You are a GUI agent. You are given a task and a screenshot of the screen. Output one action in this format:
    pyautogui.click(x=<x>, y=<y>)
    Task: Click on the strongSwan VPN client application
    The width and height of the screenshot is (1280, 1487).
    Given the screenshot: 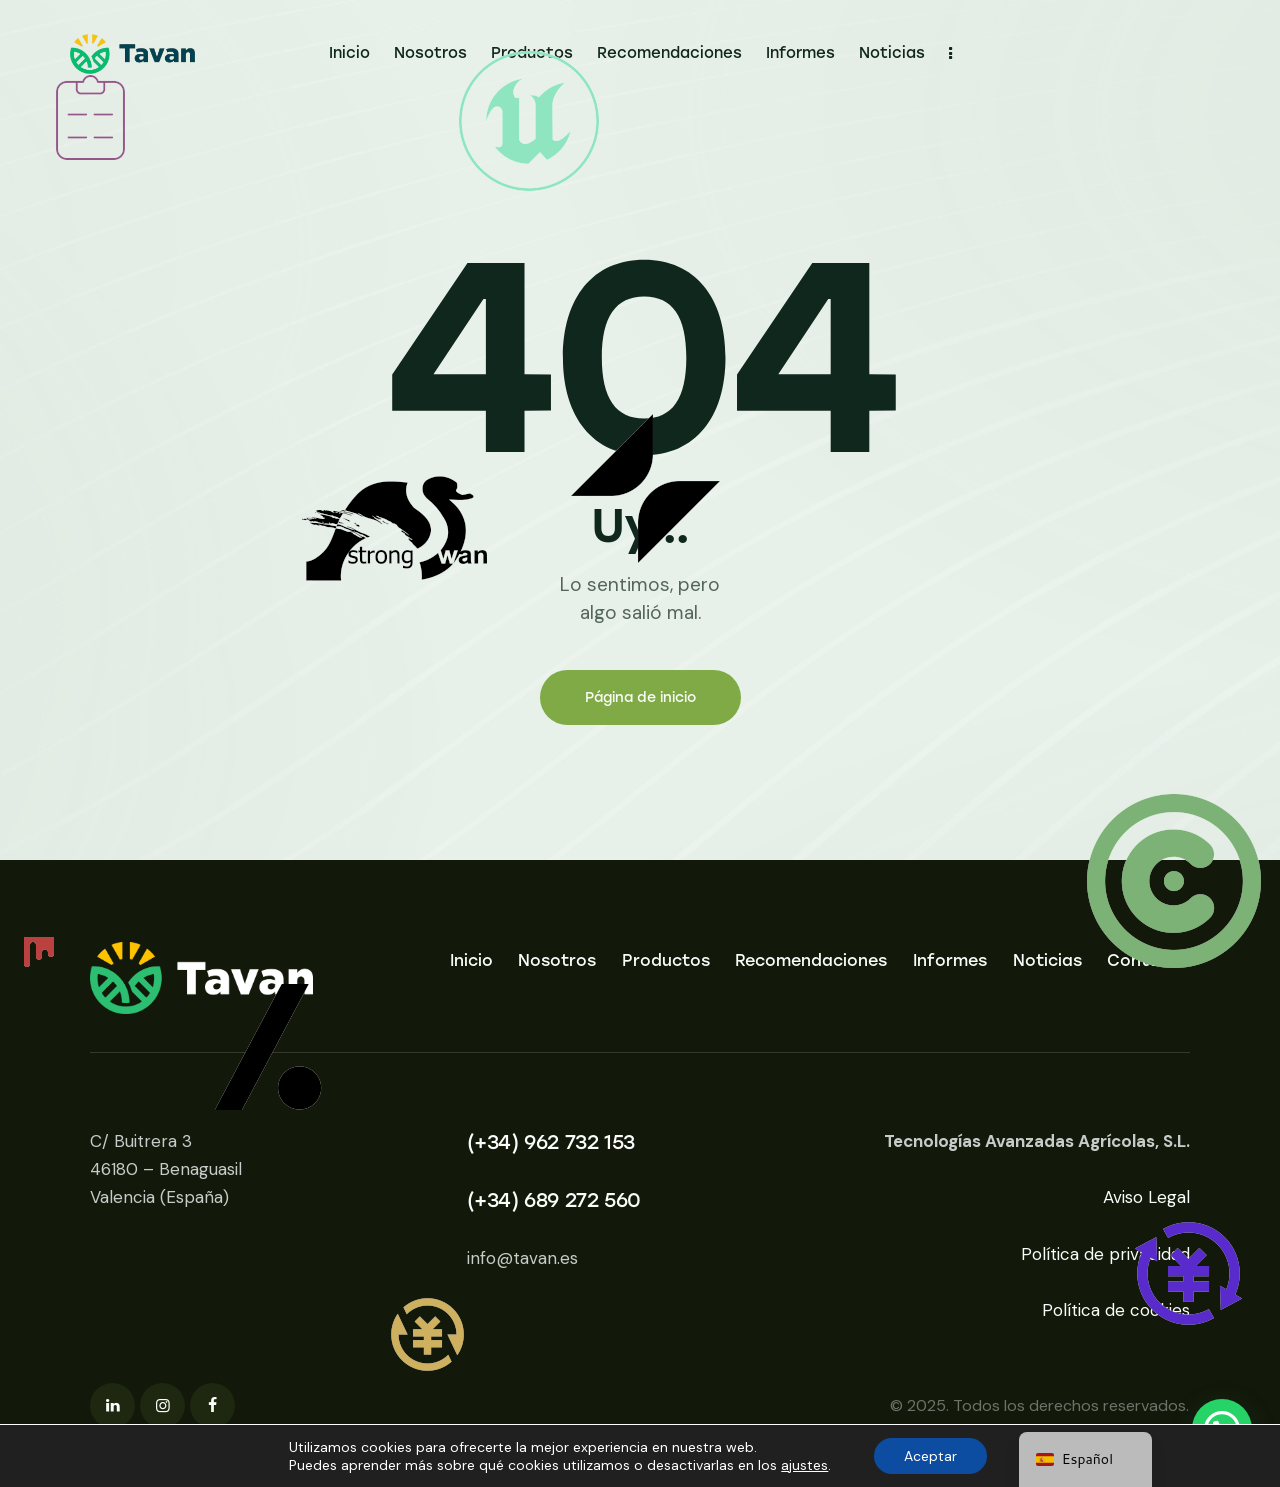 What is the action you would take?
    pyautogui.click(x=394, y=528)
    